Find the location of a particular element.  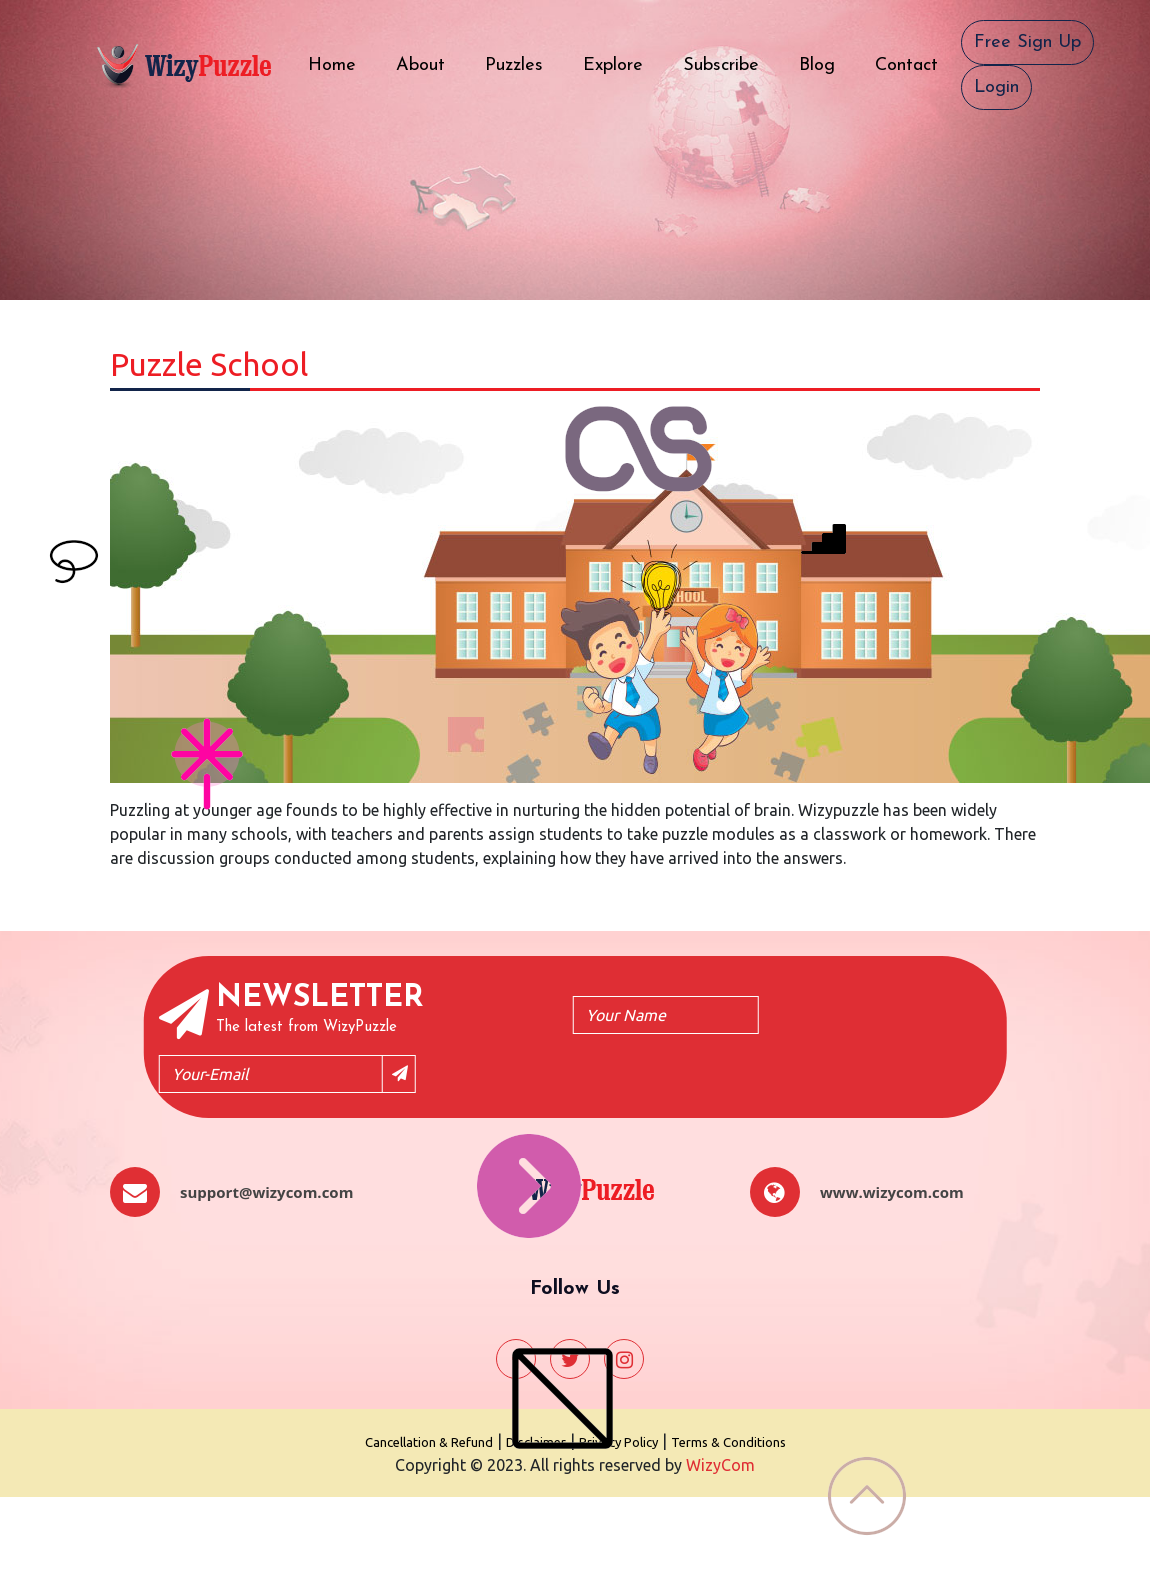

placeholder for missing or unavailable image content is located at coordinates (562, 1398).